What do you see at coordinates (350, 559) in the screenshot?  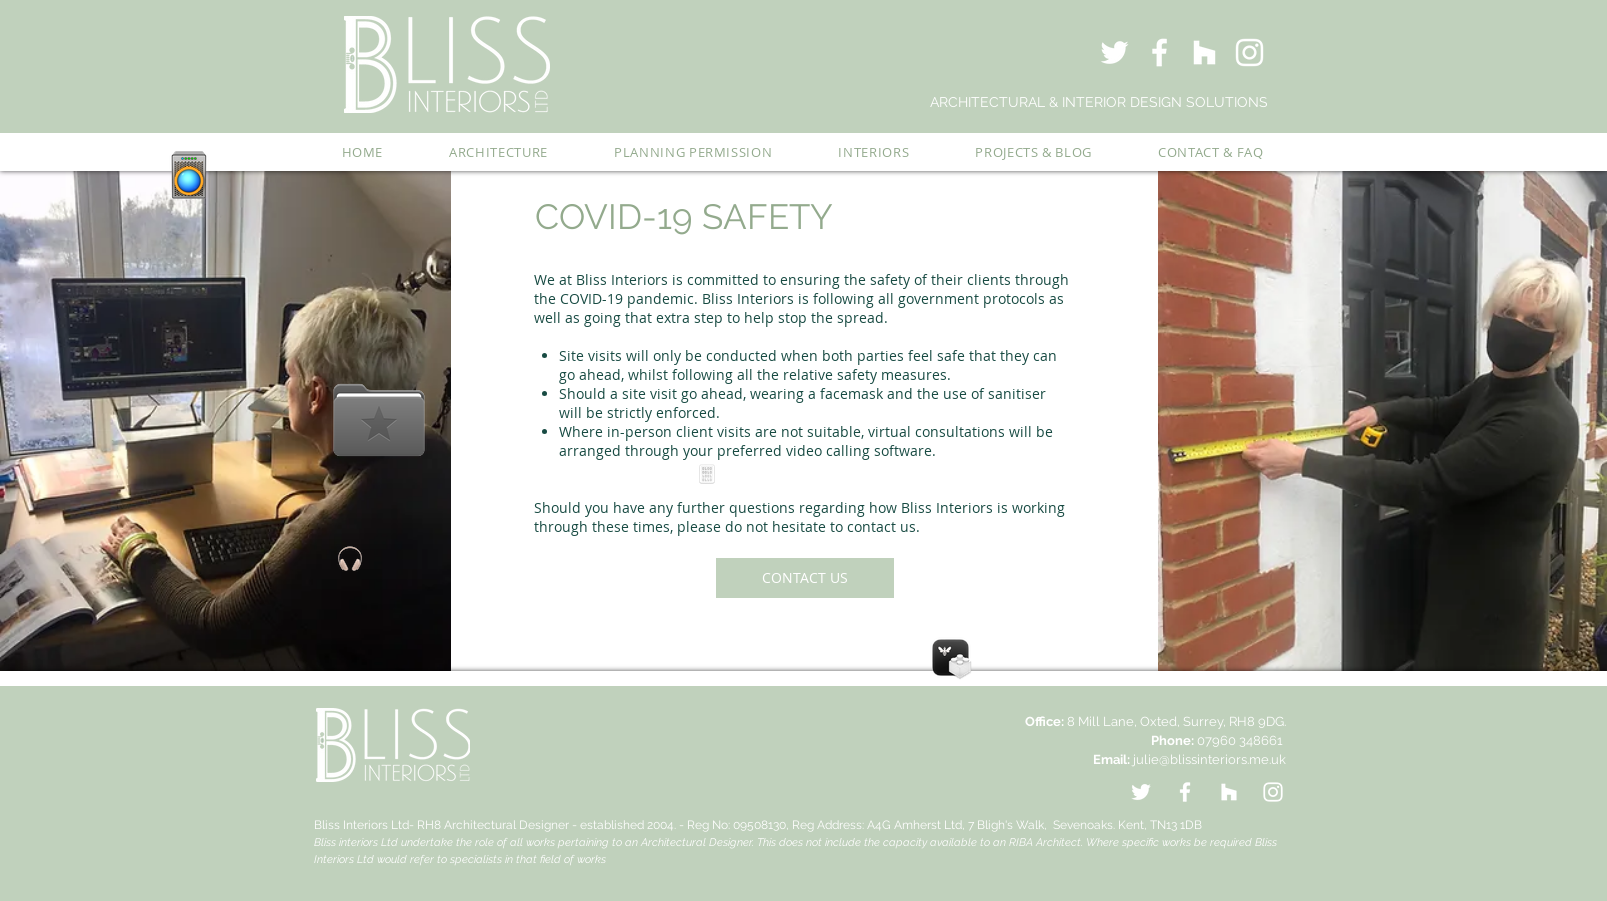 I see `connect bluetooth headphones` at bounding box center [350, 559].